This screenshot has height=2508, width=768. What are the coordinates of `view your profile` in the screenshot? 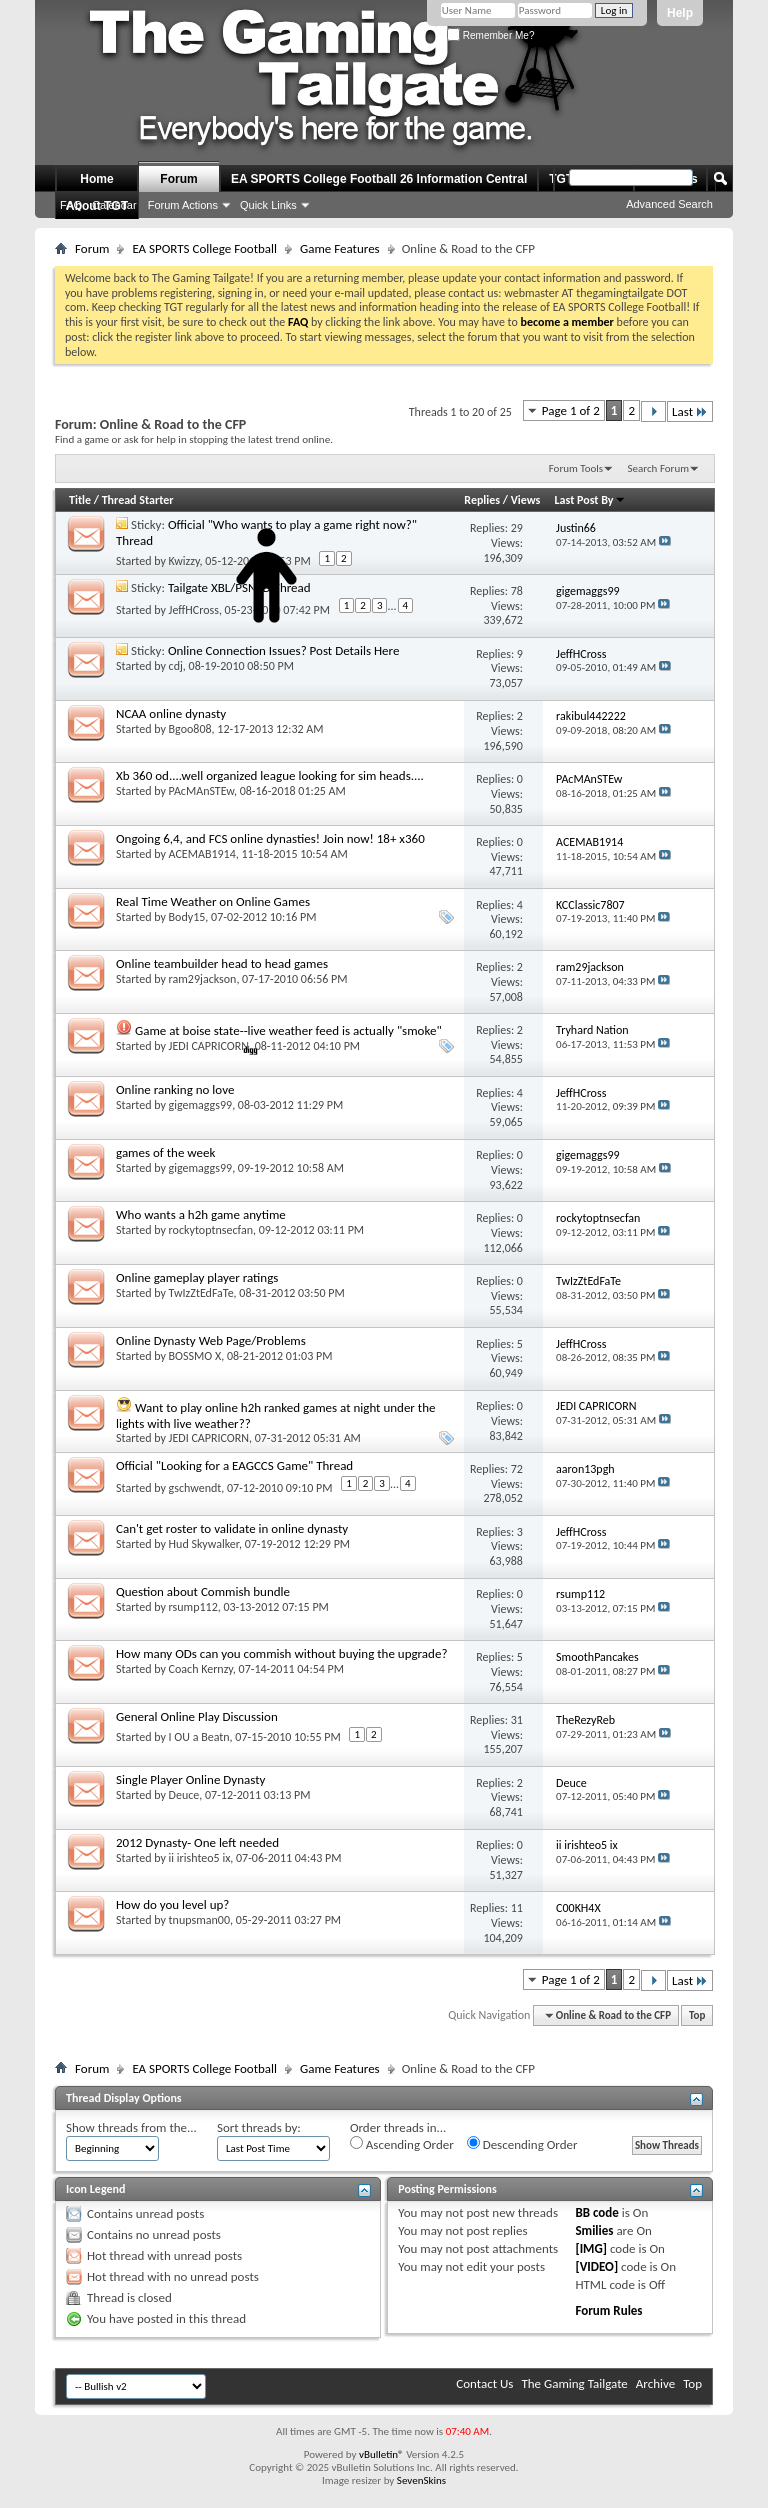 It's located at (266, 575).